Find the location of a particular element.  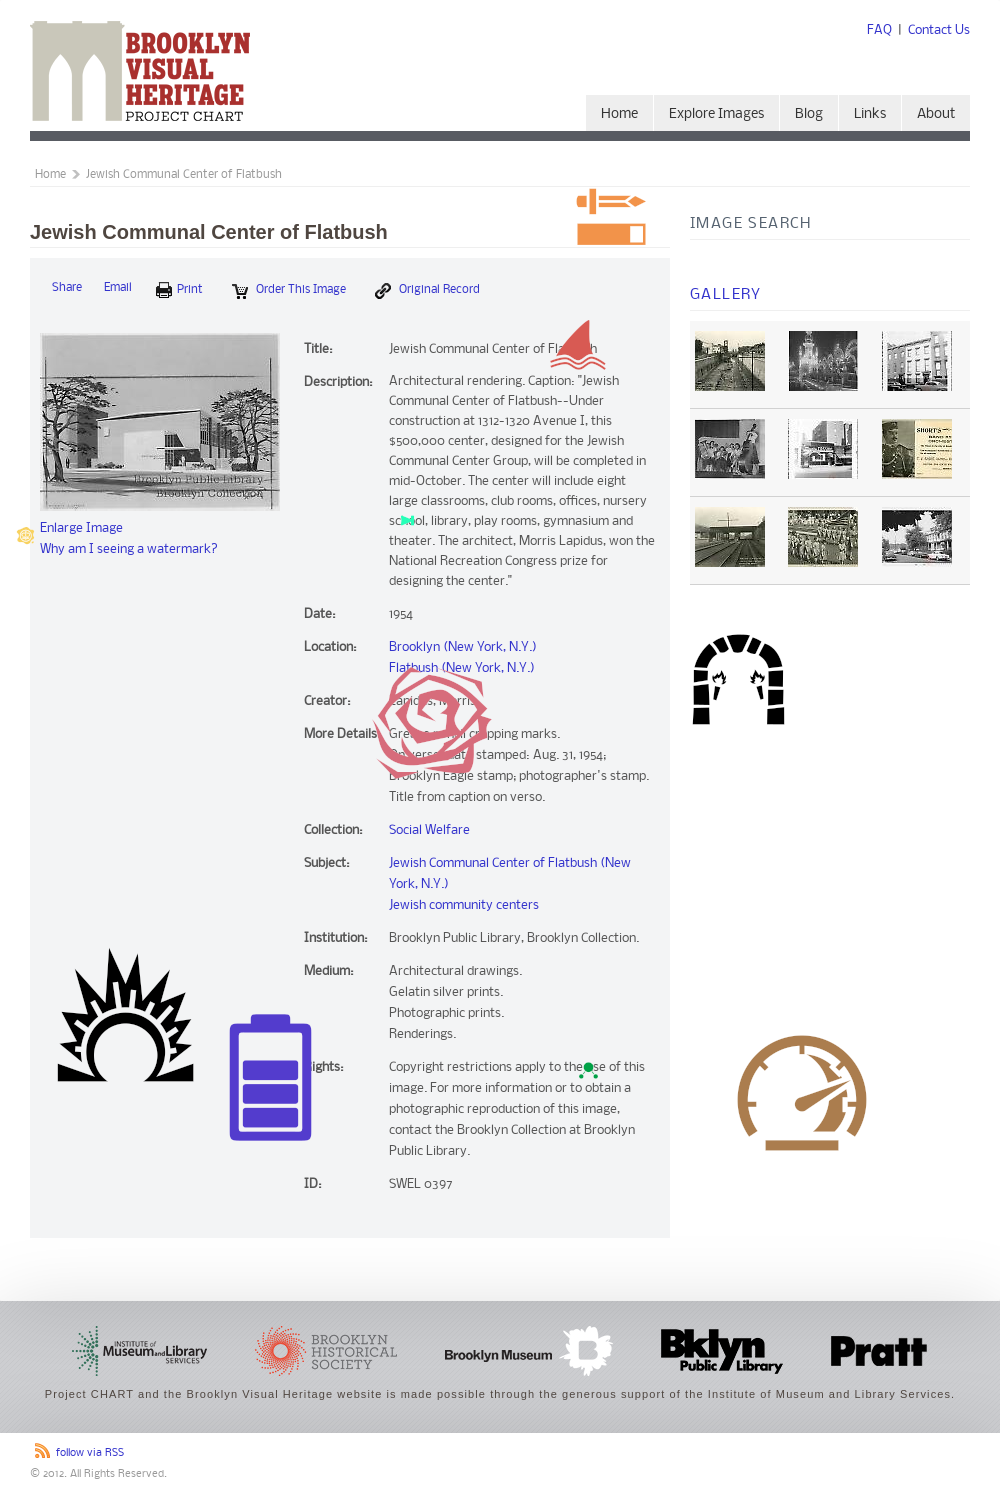

enter a dungeon or underground level is located at coordinates (738, 679).